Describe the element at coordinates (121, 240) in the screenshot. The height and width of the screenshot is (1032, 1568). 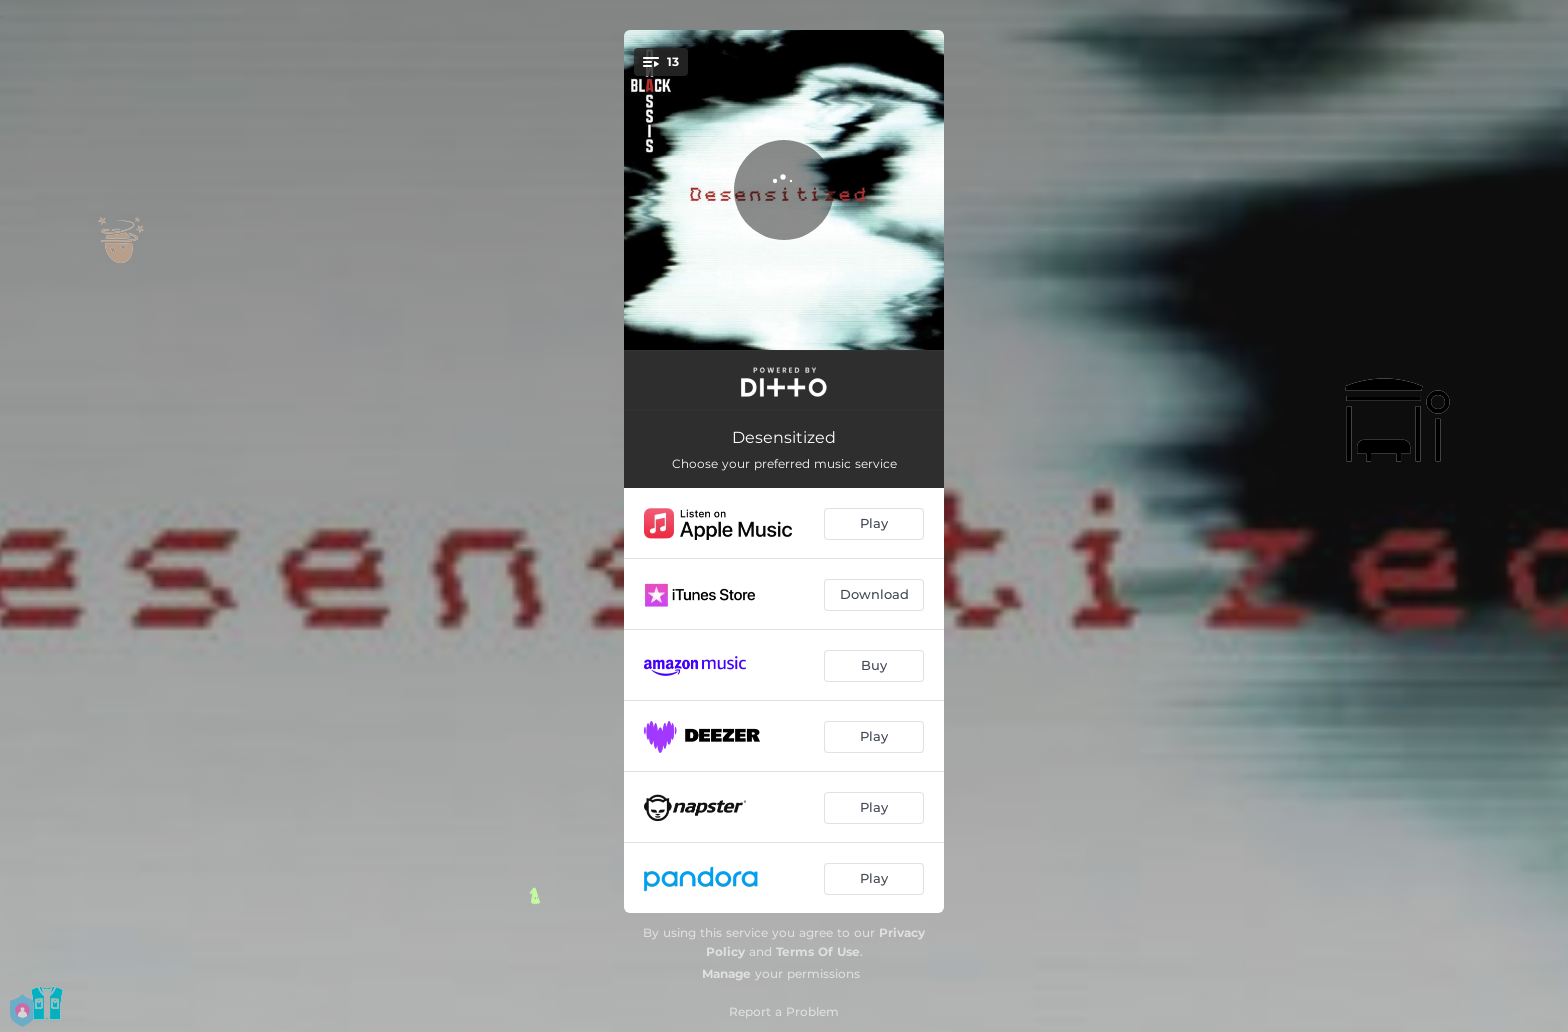
I see `indicates a knockout or dizzy state in gameplay` at that location.